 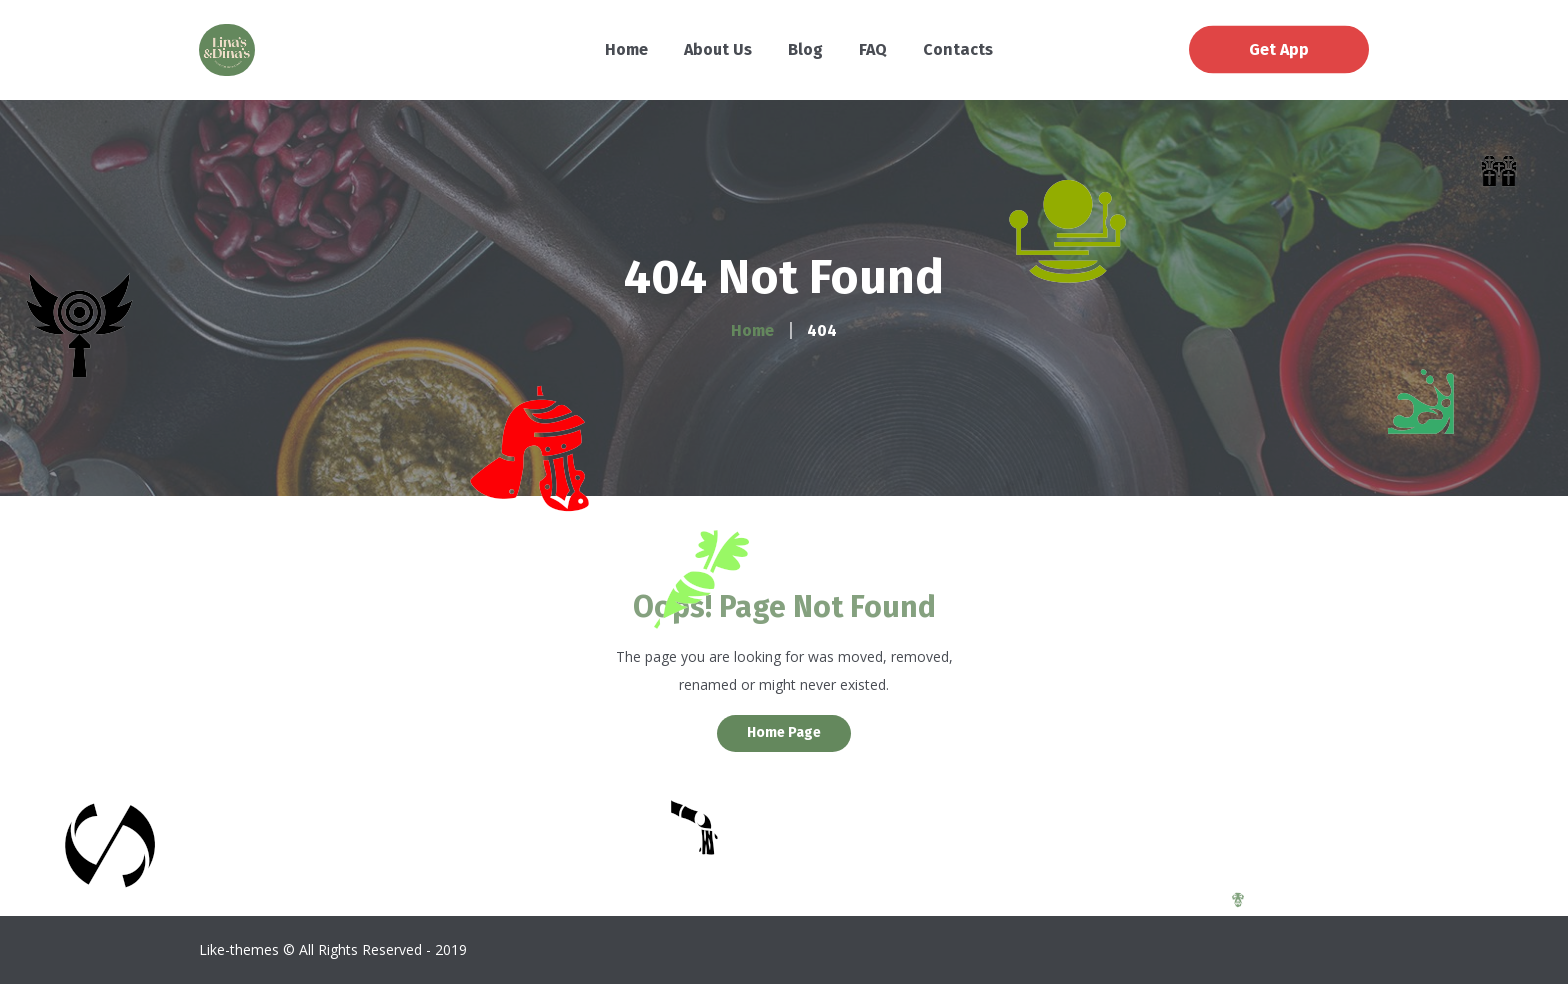 I want to click on loading or processing in progress, so click(x=110, y=844).